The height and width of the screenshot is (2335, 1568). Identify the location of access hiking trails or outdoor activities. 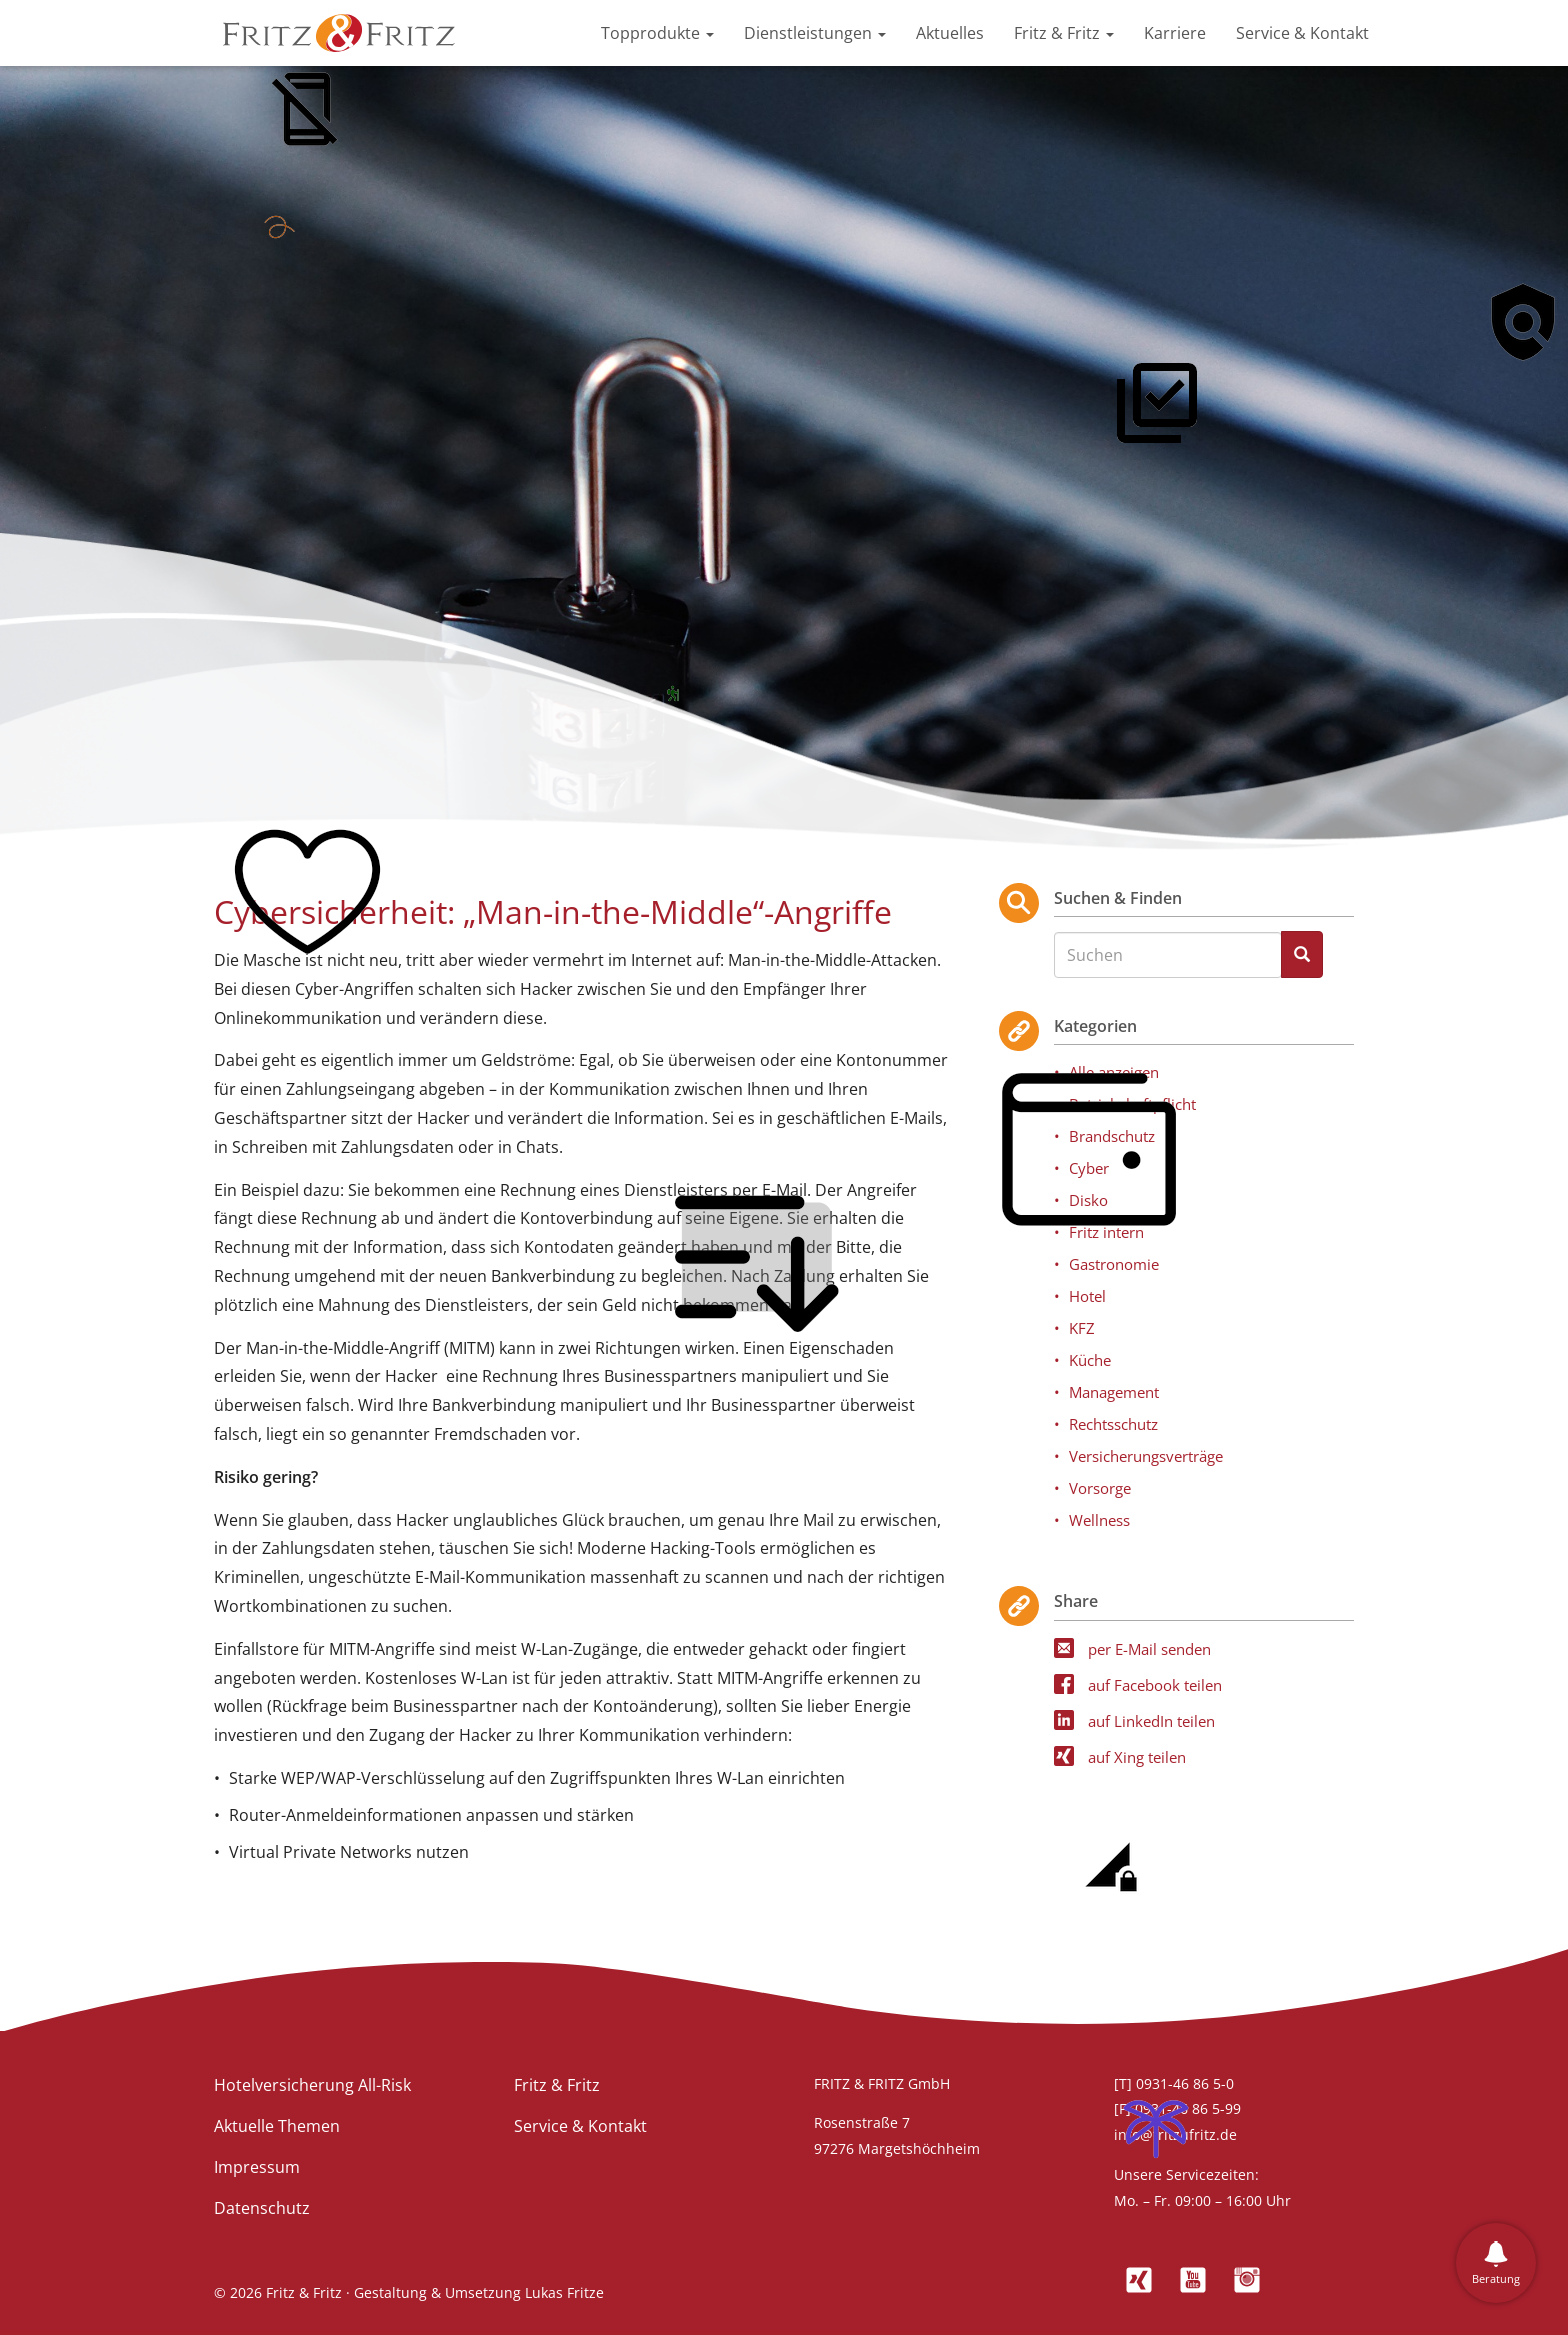
(673, 693).